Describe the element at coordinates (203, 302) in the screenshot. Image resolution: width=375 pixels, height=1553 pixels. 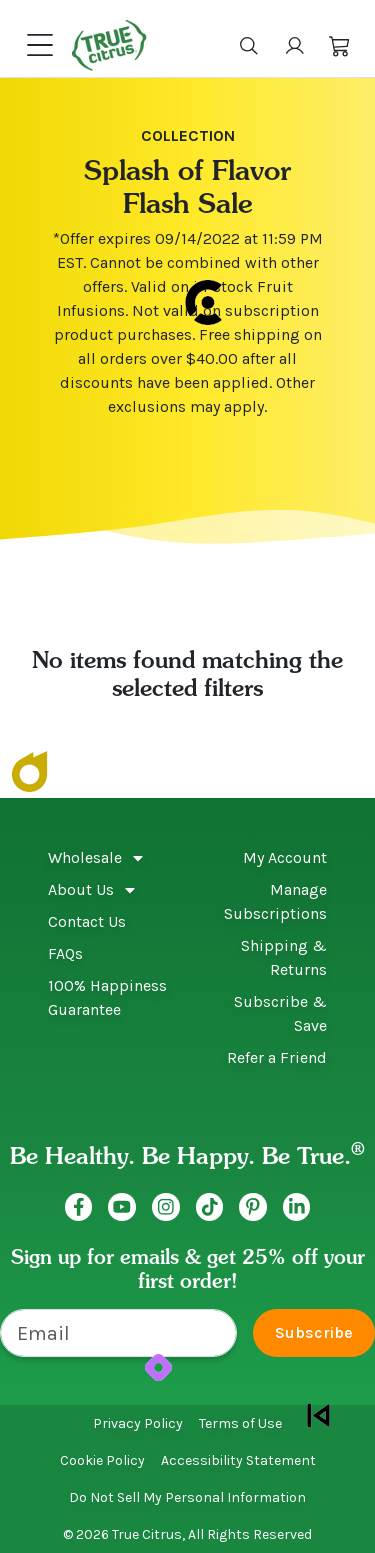
I see `clerk authentication service logo` at that location.